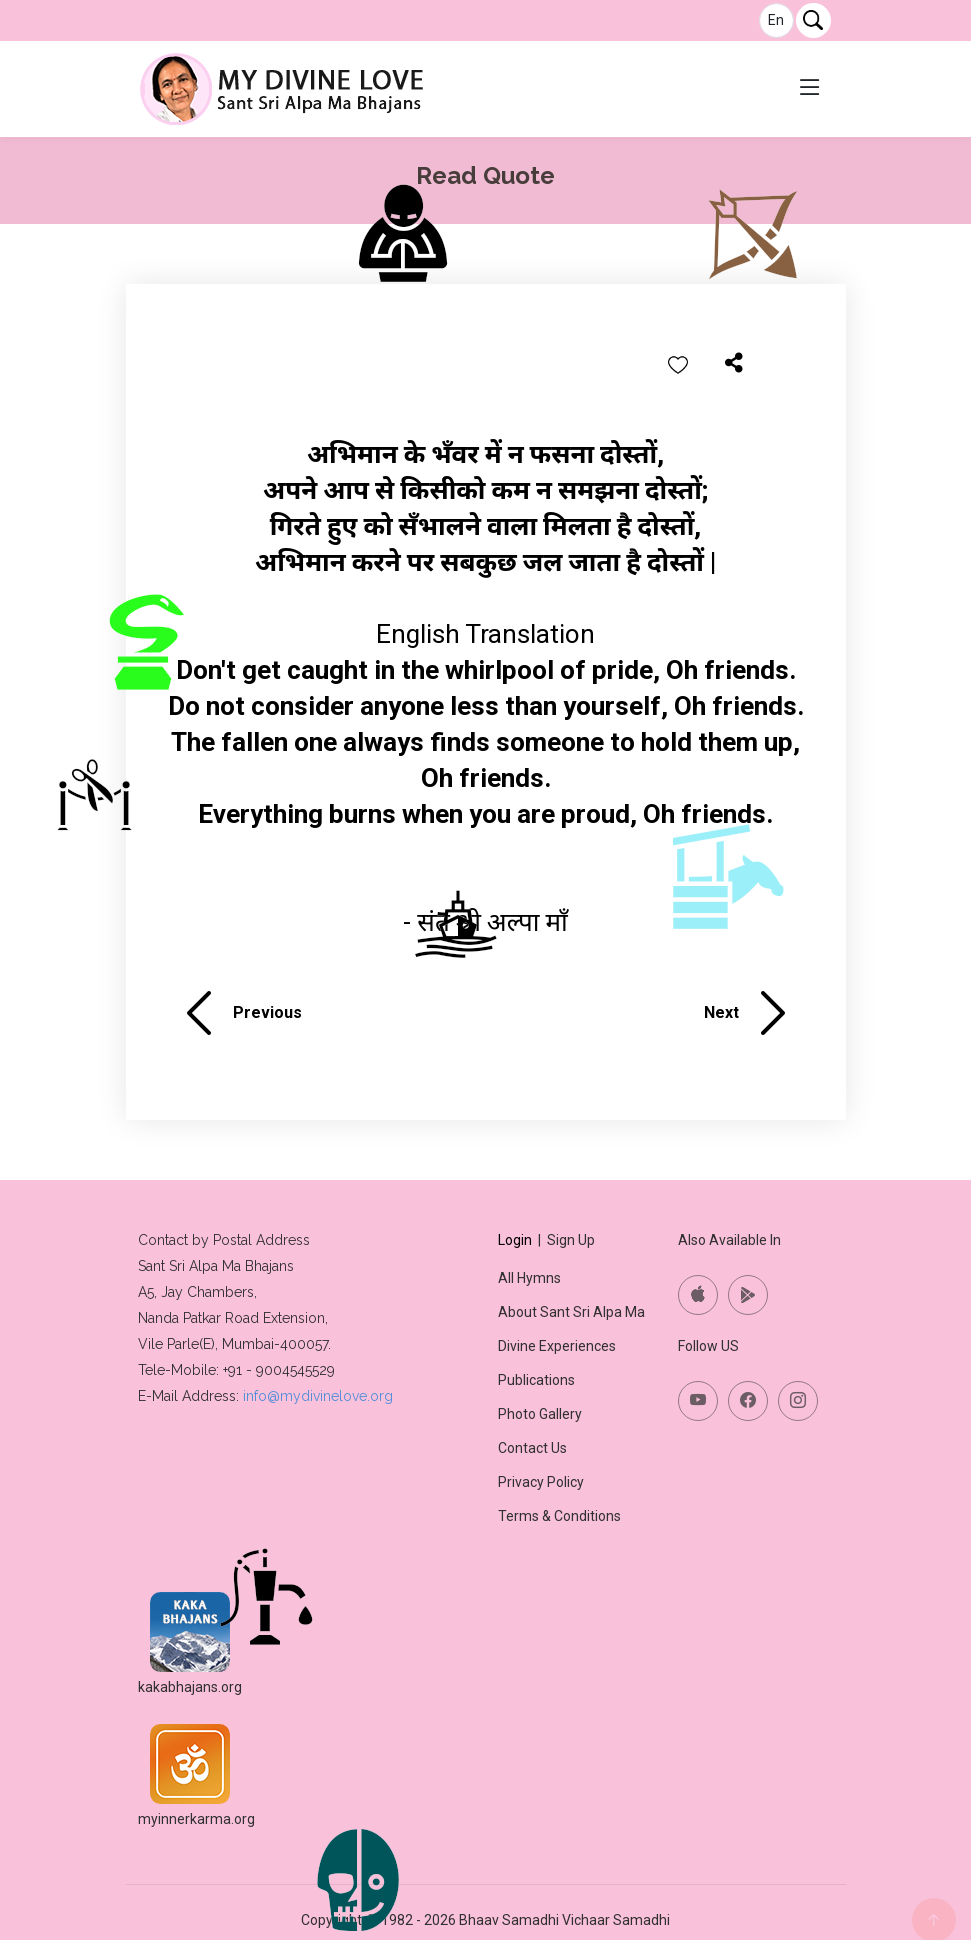  Describe the element at coordinates (402, 233) in the screenshot. I see `access prayer or meditation features` at that location.